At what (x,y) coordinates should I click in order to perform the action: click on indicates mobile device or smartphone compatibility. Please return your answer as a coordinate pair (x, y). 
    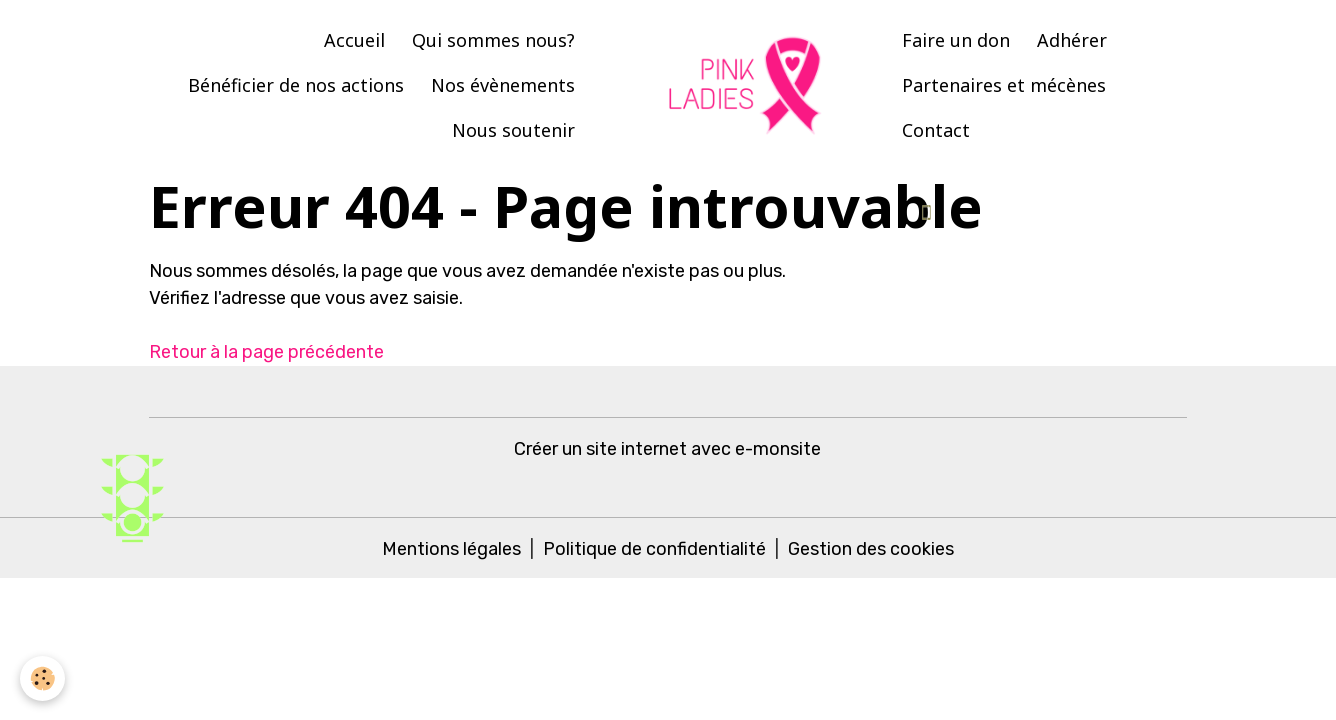
    Looking at the image, I should click on (926, 212).